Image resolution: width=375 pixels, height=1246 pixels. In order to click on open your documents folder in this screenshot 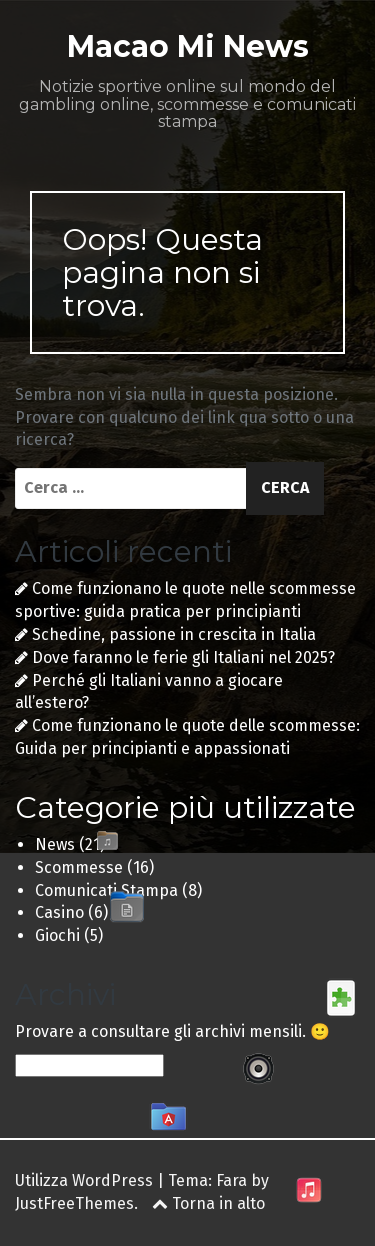, I will do `click(127, 906)`.